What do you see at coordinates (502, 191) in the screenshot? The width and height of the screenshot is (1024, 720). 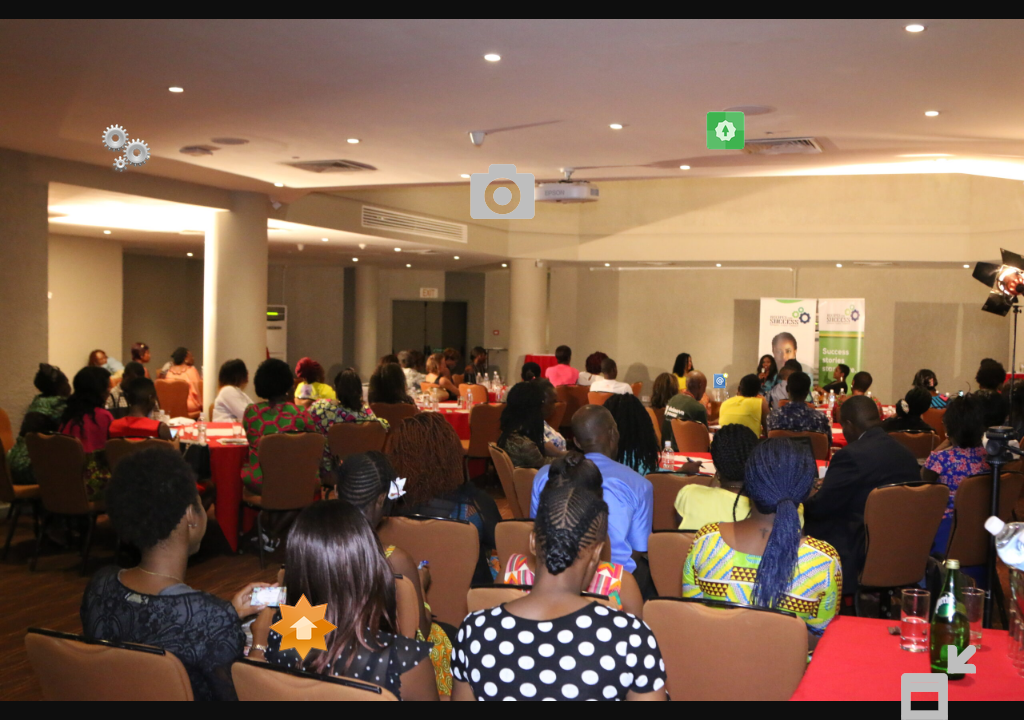 I see `open your pictures folder` at bounding box center [502, 191].